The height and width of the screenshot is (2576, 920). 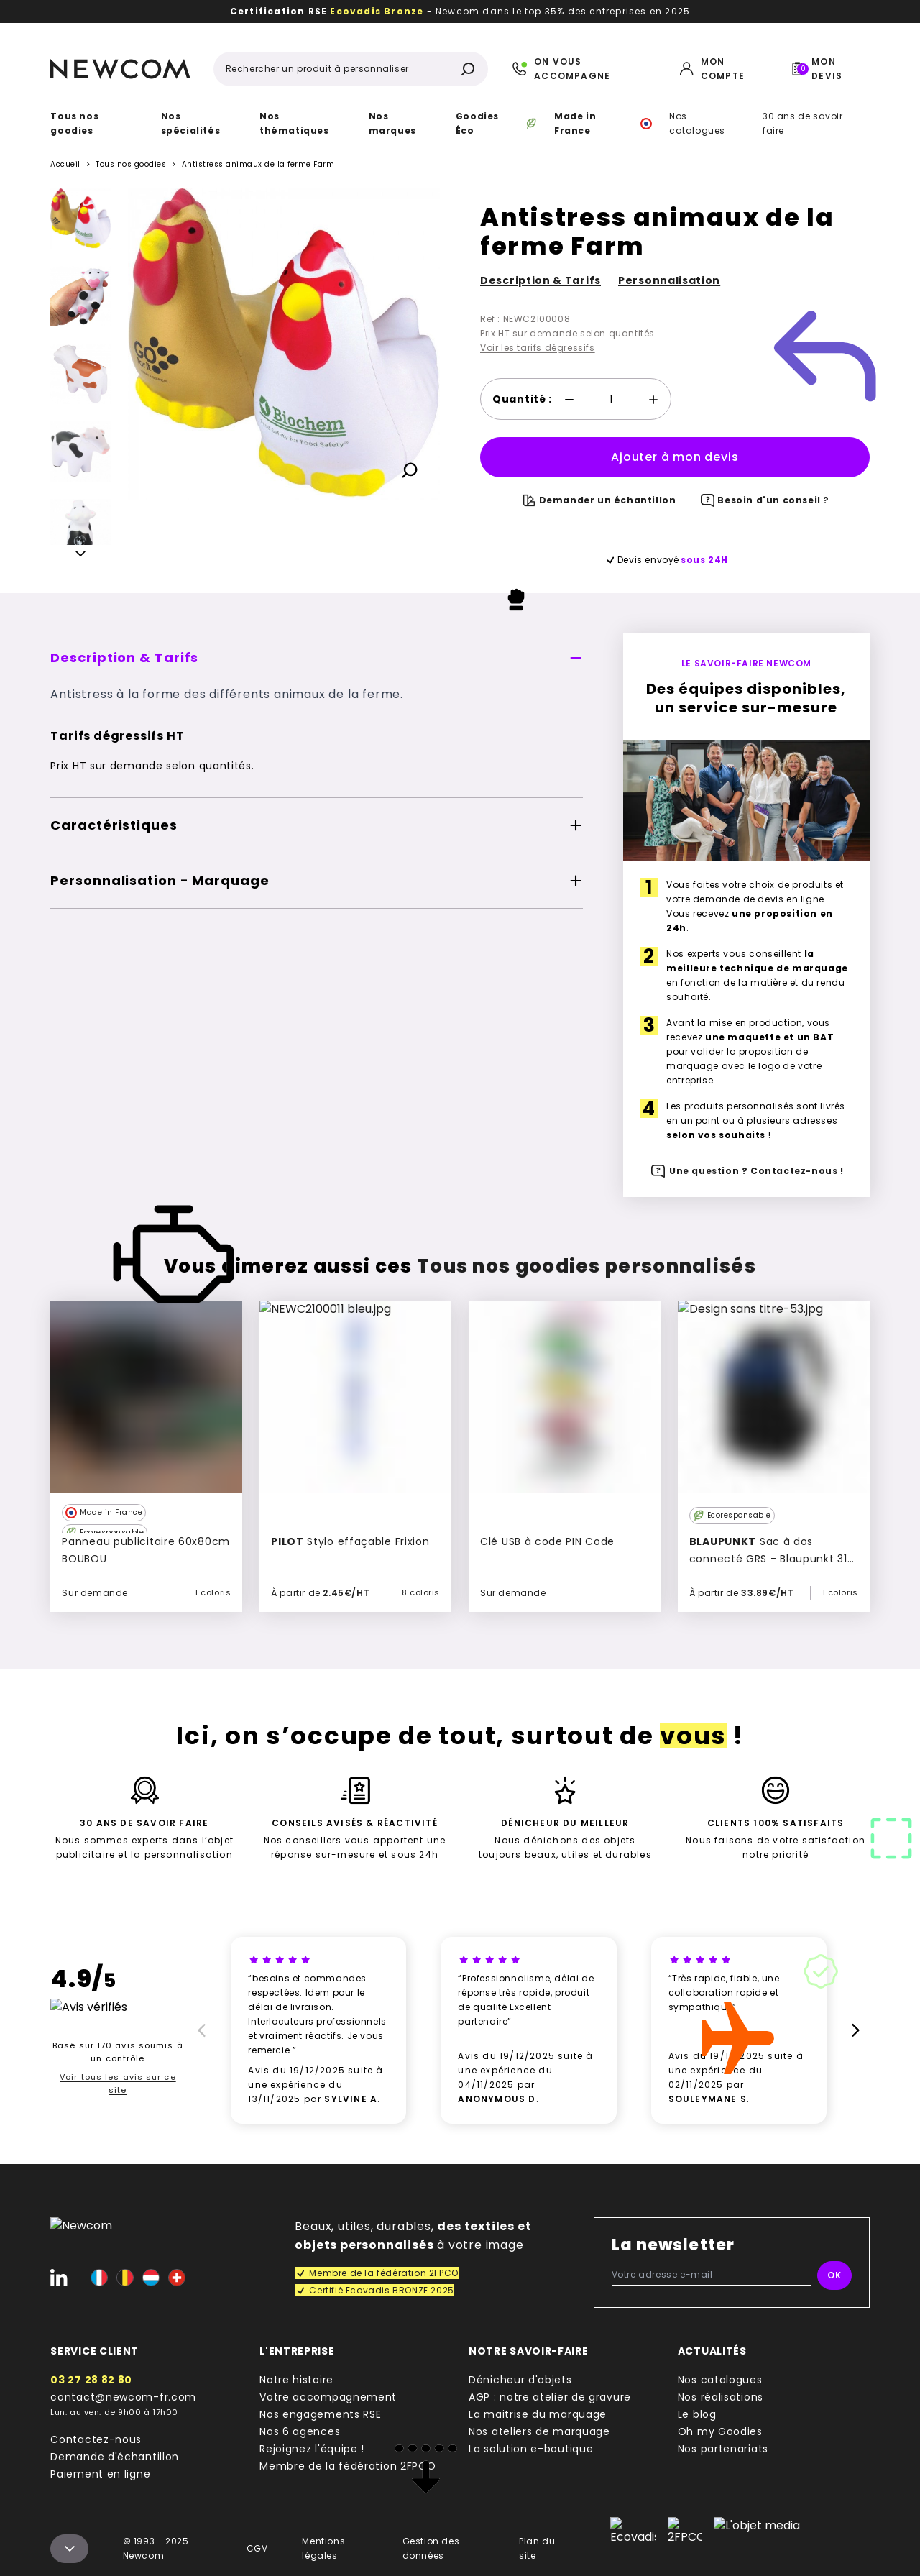 I want to click on enable airplane mode, so click(x=738, y=2038).